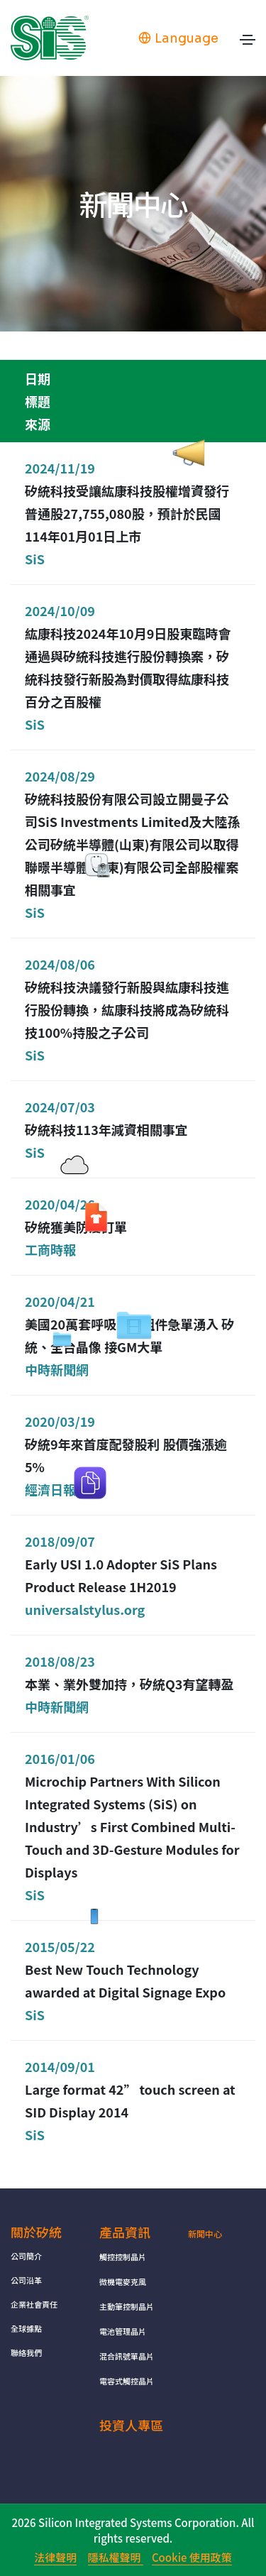  Describe the element at coordinates (134, 1325) in the screenshot. I see `open your movies folder` at that location.